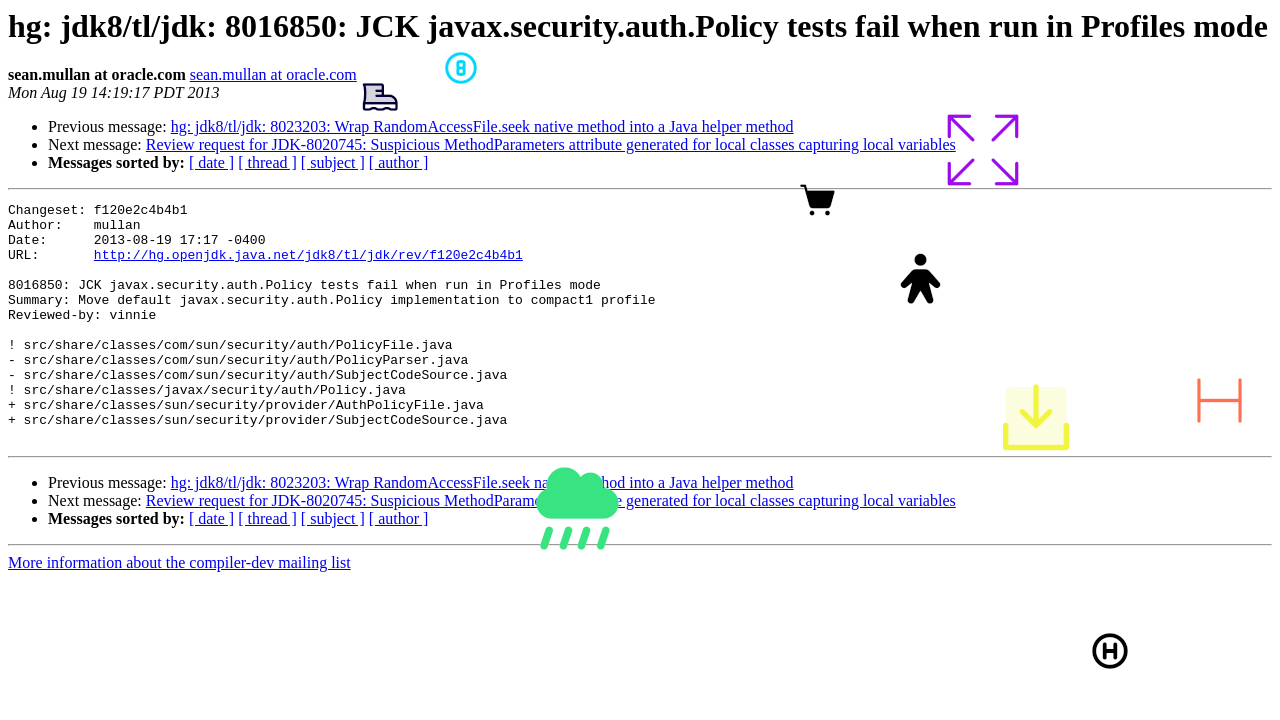 This screenshot has width=1280, height=720. What do you see at coordinates (920, 279) in the screenshot?
I see `view your profile` at bounding box center [920, 279].